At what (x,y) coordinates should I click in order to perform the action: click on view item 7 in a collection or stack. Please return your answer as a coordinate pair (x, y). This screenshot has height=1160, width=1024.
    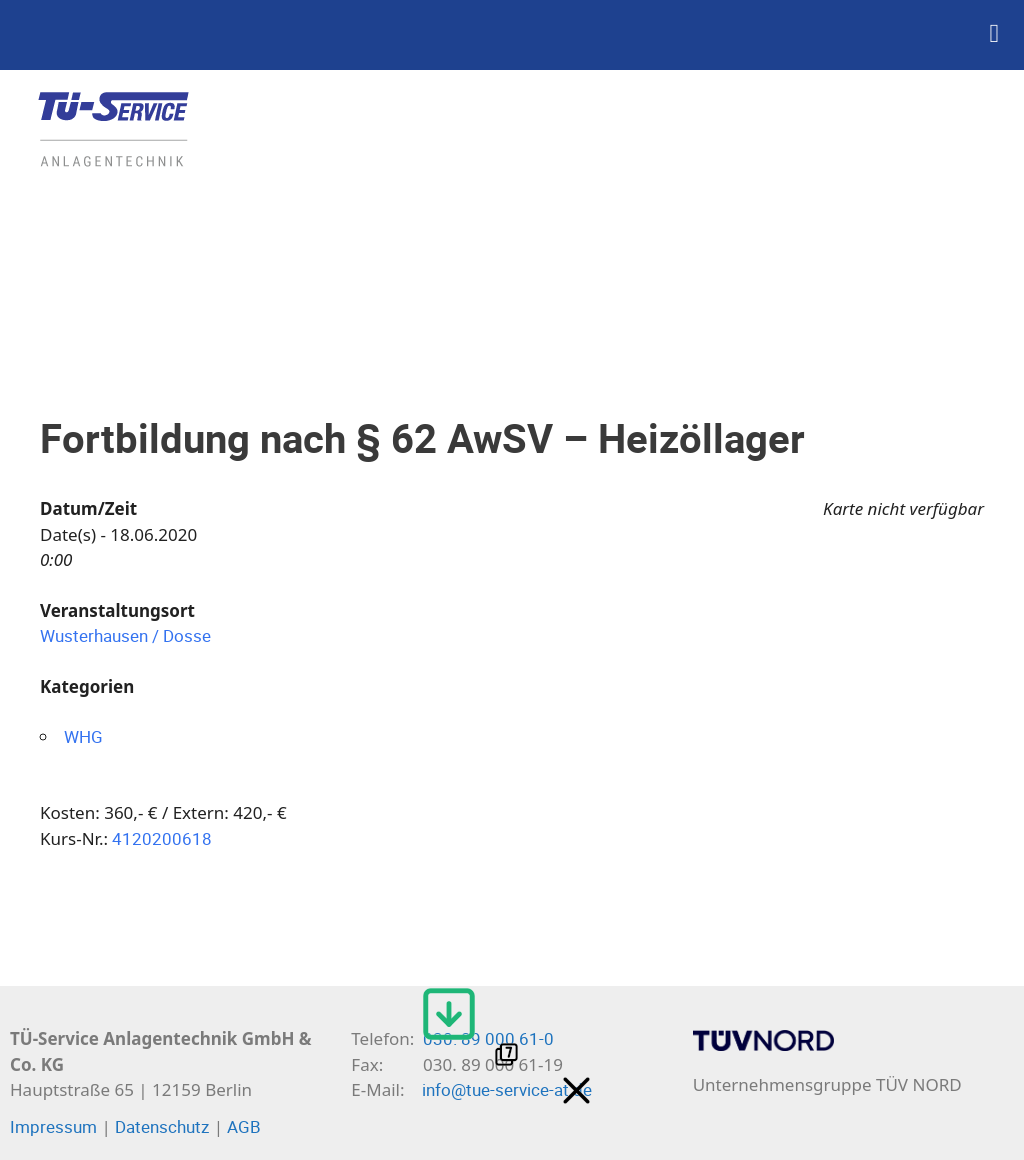
    Looking at the image, I should click on (506, 1054).